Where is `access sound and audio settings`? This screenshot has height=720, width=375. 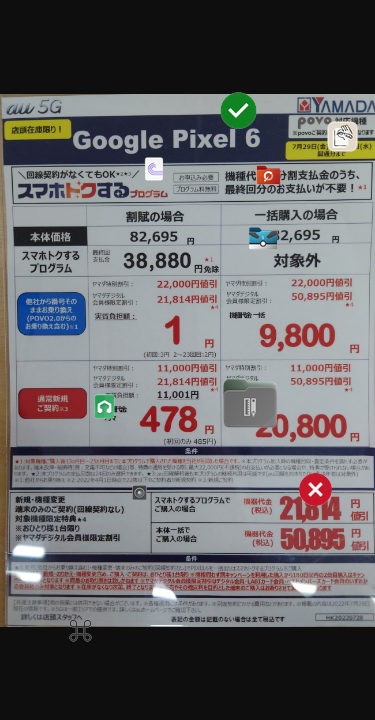 access sound and audio settings is located at coordinates (139, 492).